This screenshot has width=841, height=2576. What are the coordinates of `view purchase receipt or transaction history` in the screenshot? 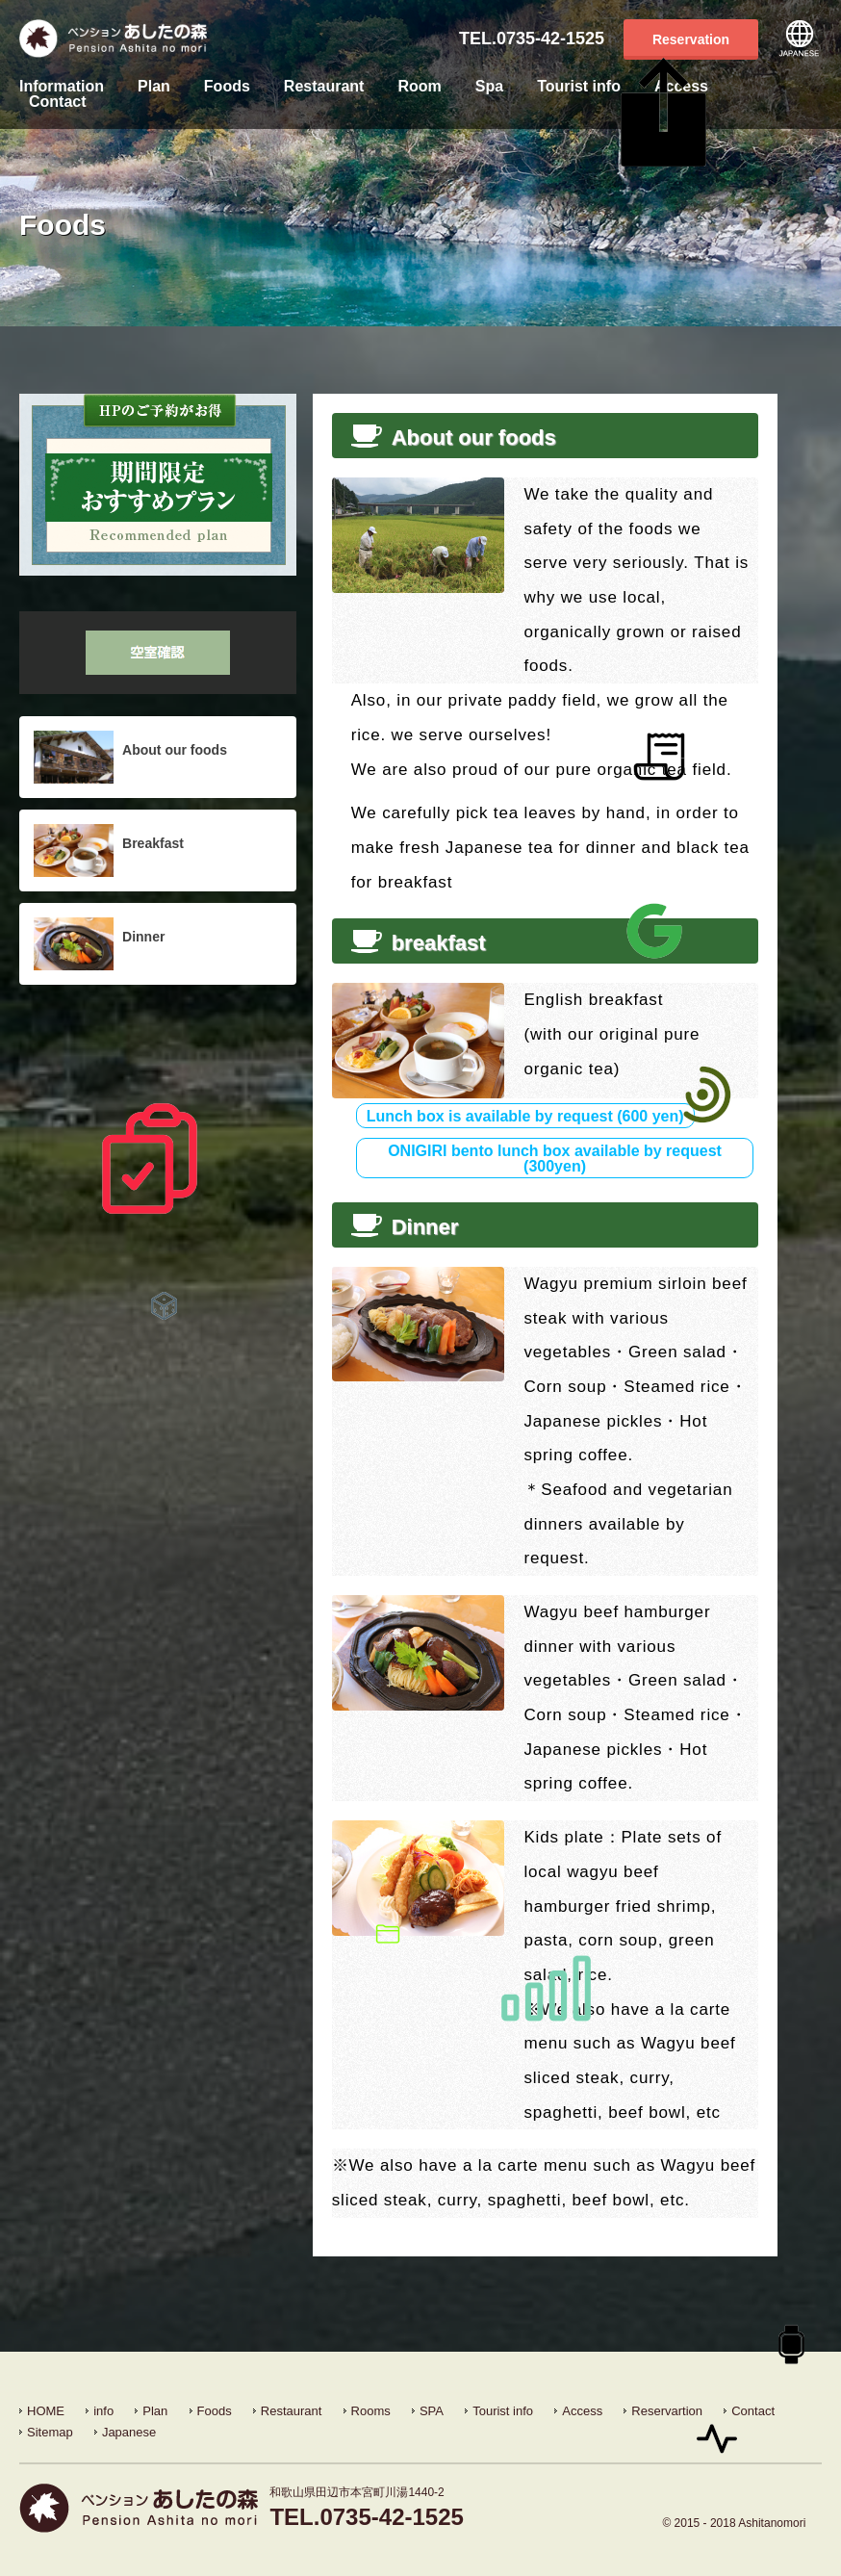 It's located at (659, 757).